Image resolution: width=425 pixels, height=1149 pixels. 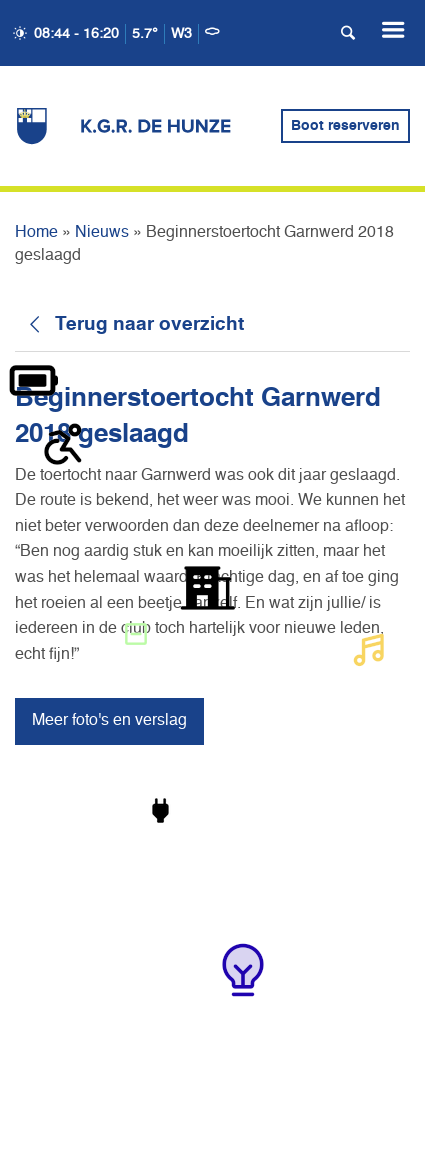 I want to click on remove or delete an item, so click(x=136, y=634).